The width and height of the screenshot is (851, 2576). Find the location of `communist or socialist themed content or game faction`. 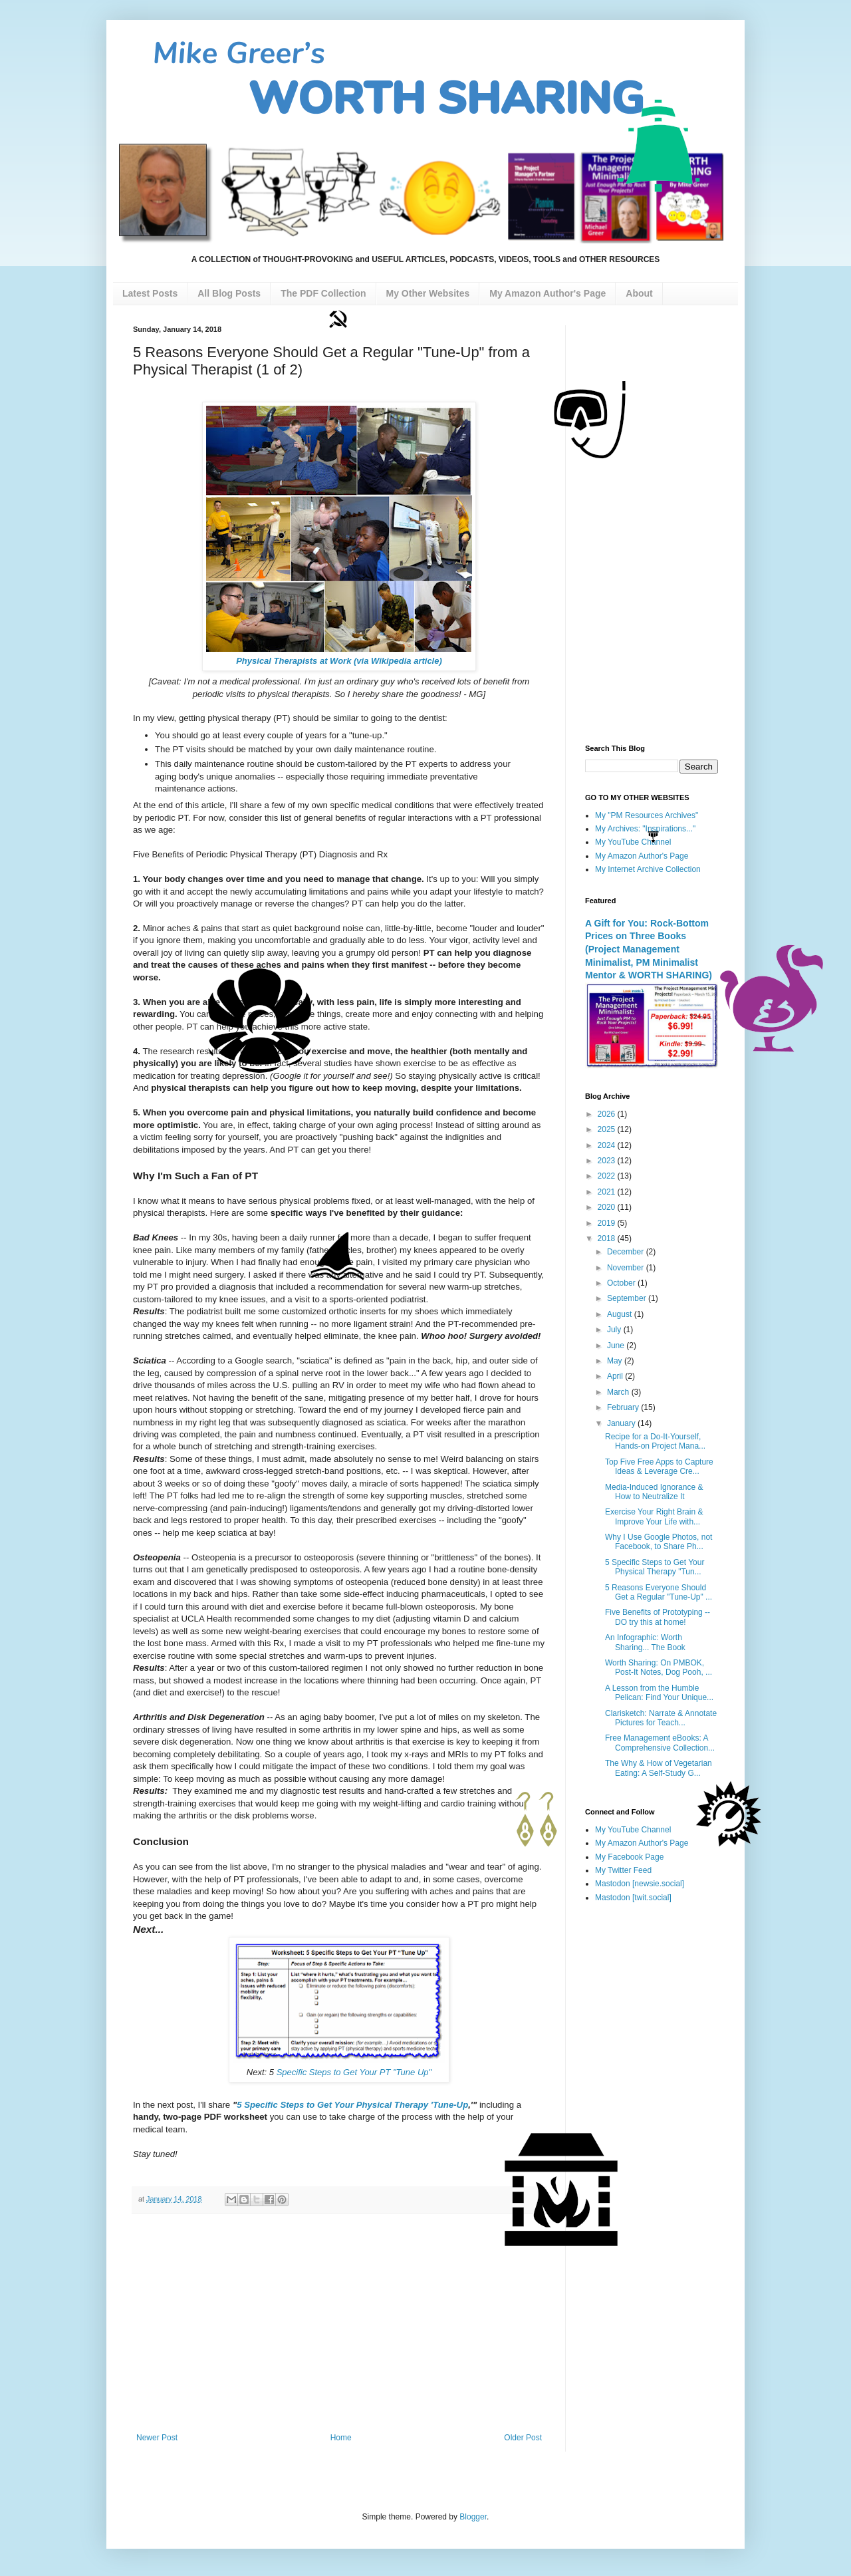

communist or socialist themed content or game faction is located at coordinates (338, 319).